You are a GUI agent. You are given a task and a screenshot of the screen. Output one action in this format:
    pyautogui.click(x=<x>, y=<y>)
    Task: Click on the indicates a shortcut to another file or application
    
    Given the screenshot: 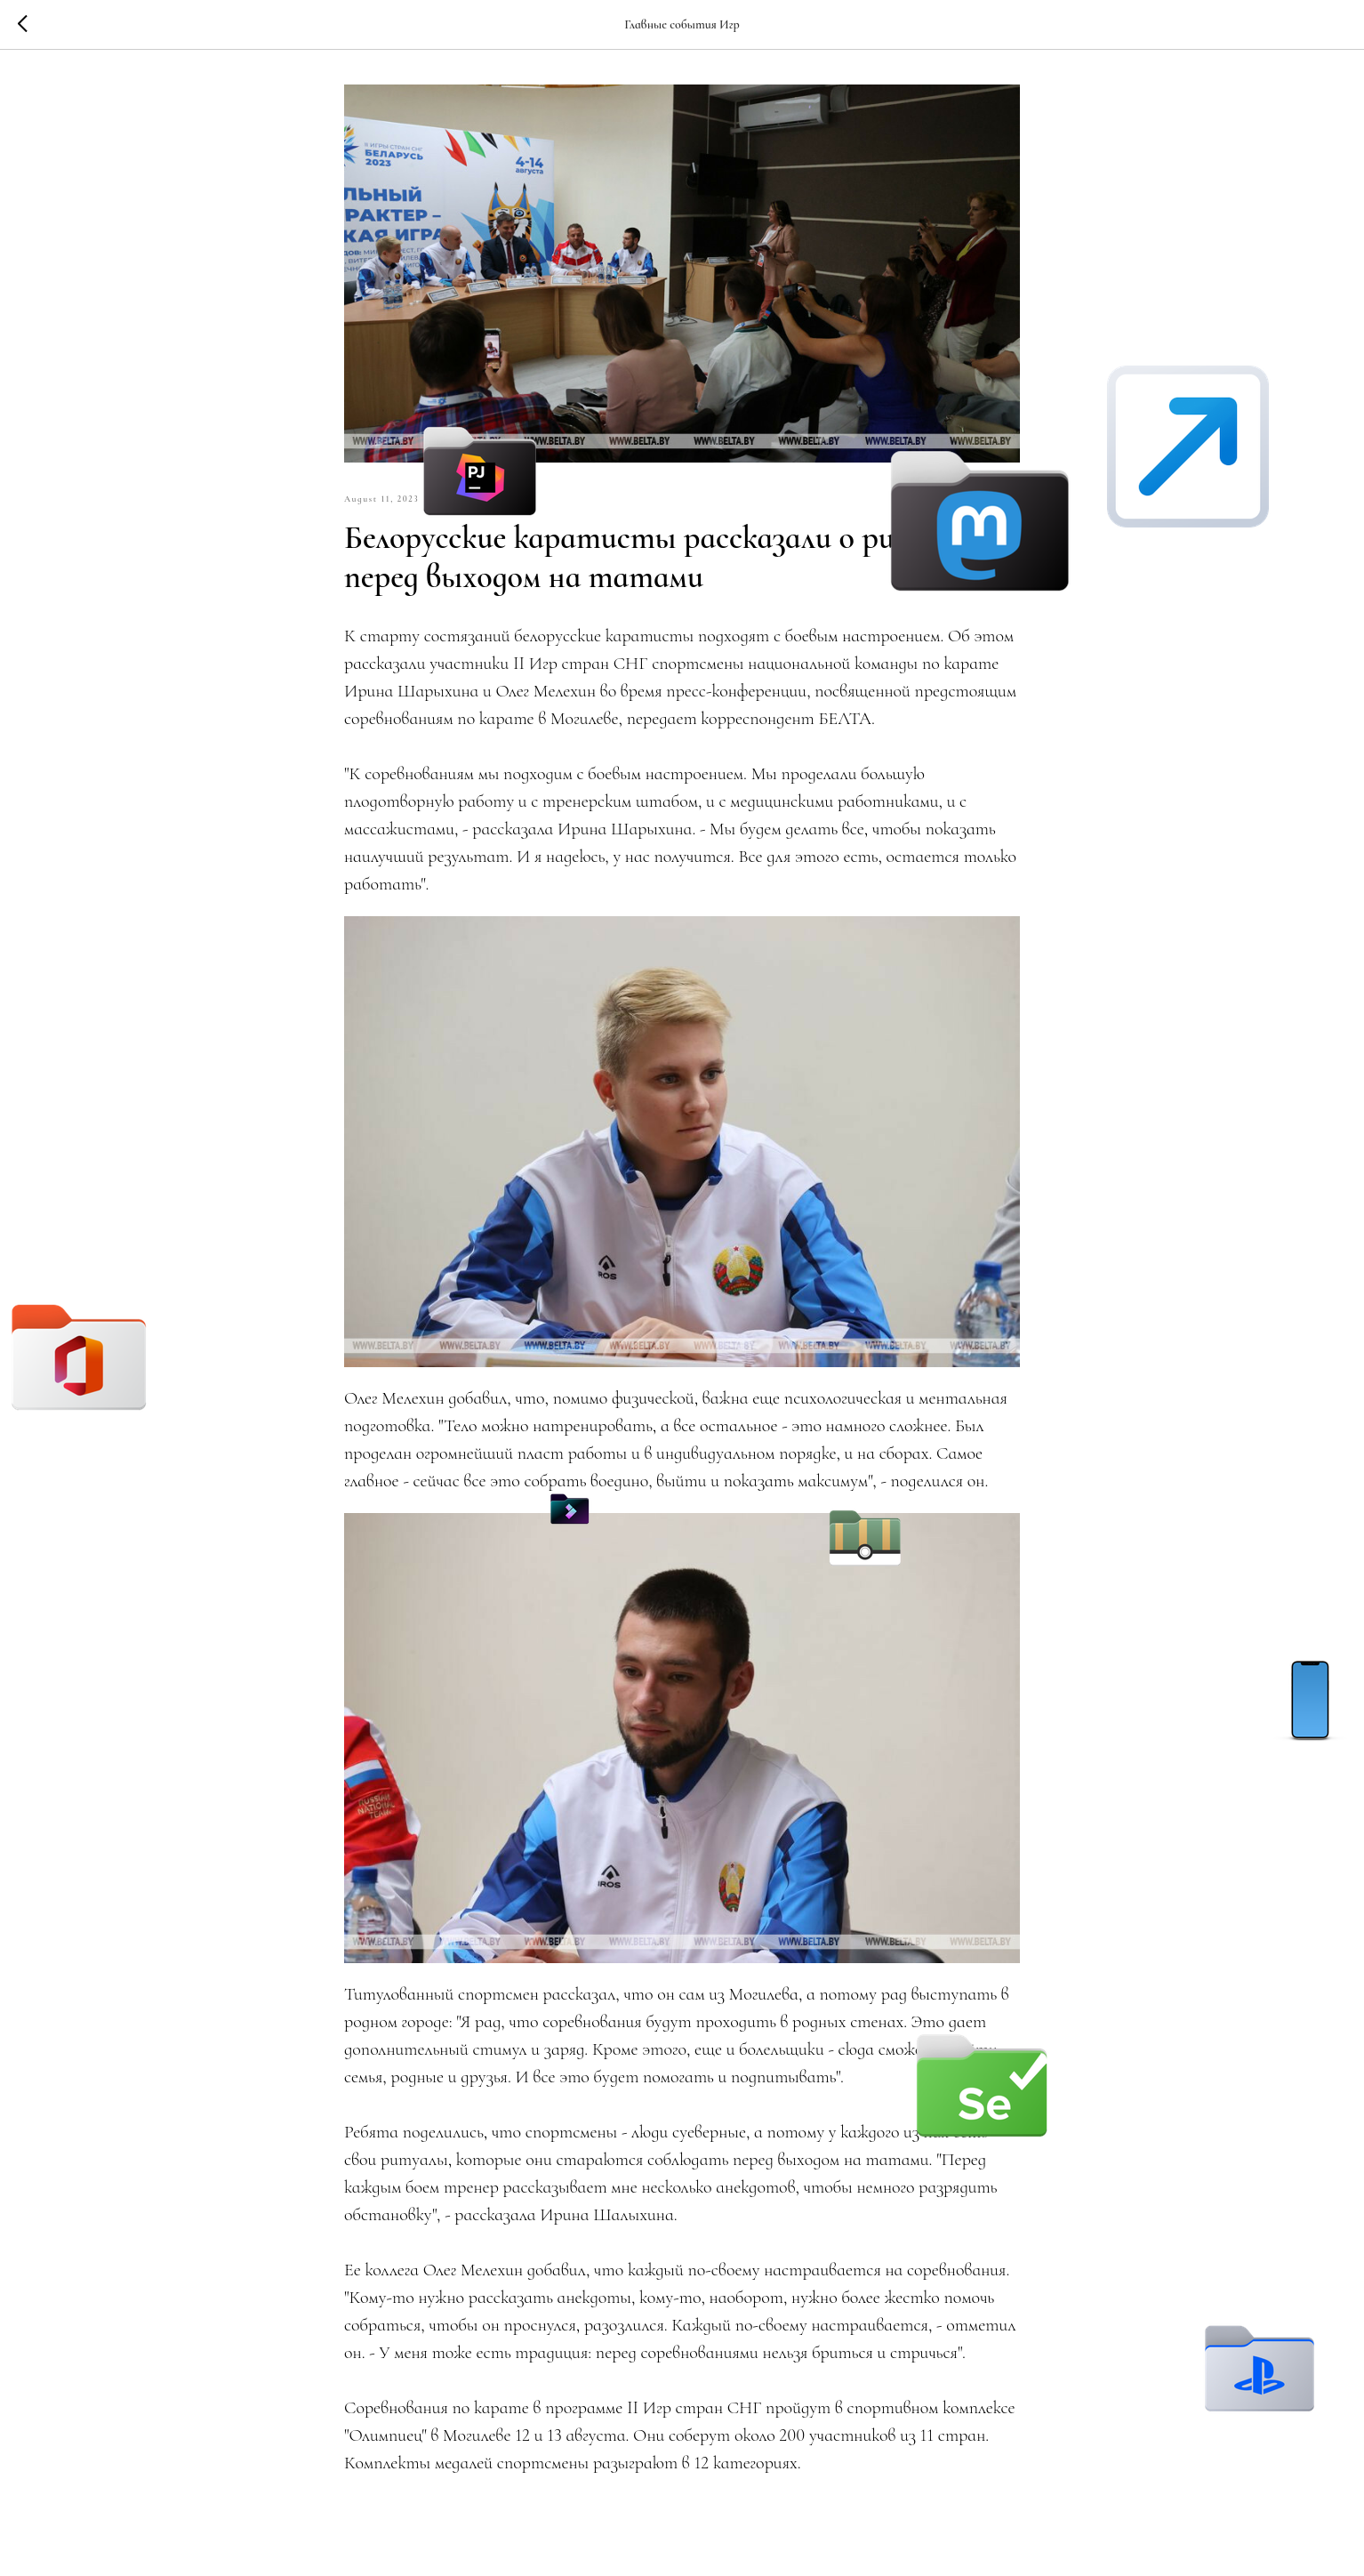 What is the action you would take?
    pyautogui.click(x=1188, y=447)
    